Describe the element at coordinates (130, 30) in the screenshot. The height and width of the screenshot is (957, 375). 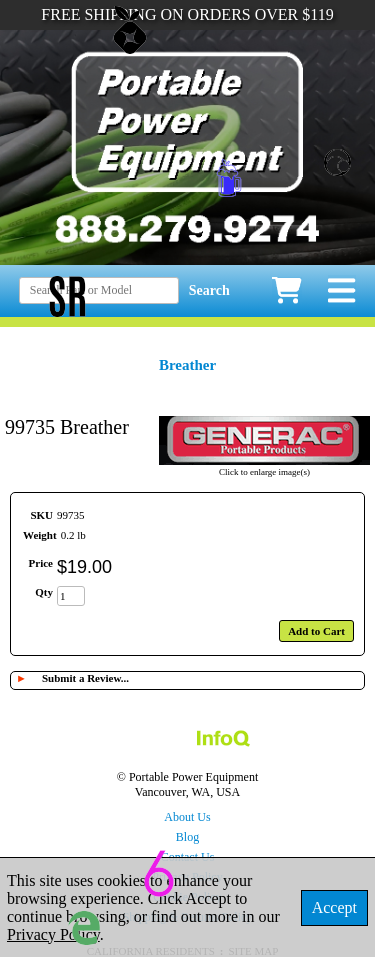
I see `open Pi-hole network ad blocker settings` at that location.